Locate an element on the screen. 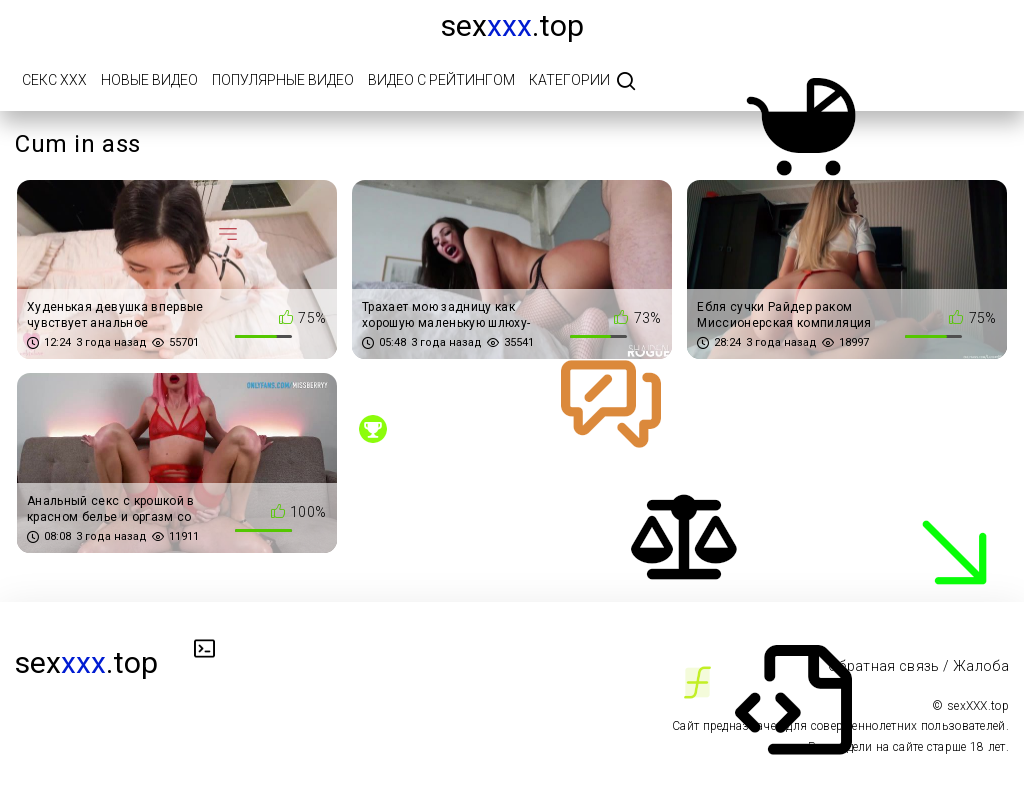 The image size is (1024, 810). navigate to the next item diagonally is located at coordinates (952, 550).